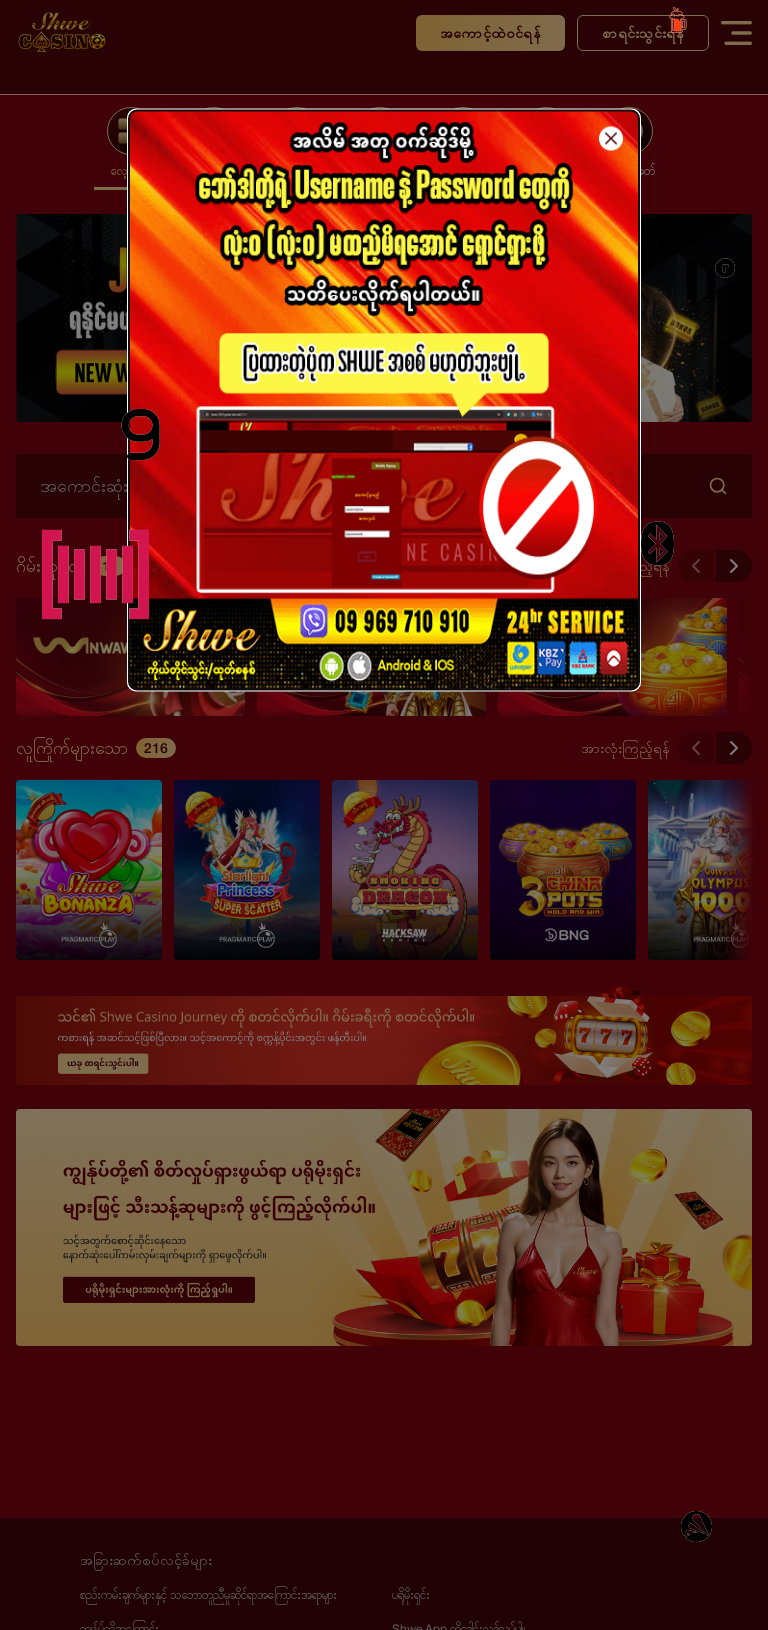  I want to click on toggle bluetooth connectivity on or off, so click(657, 543).